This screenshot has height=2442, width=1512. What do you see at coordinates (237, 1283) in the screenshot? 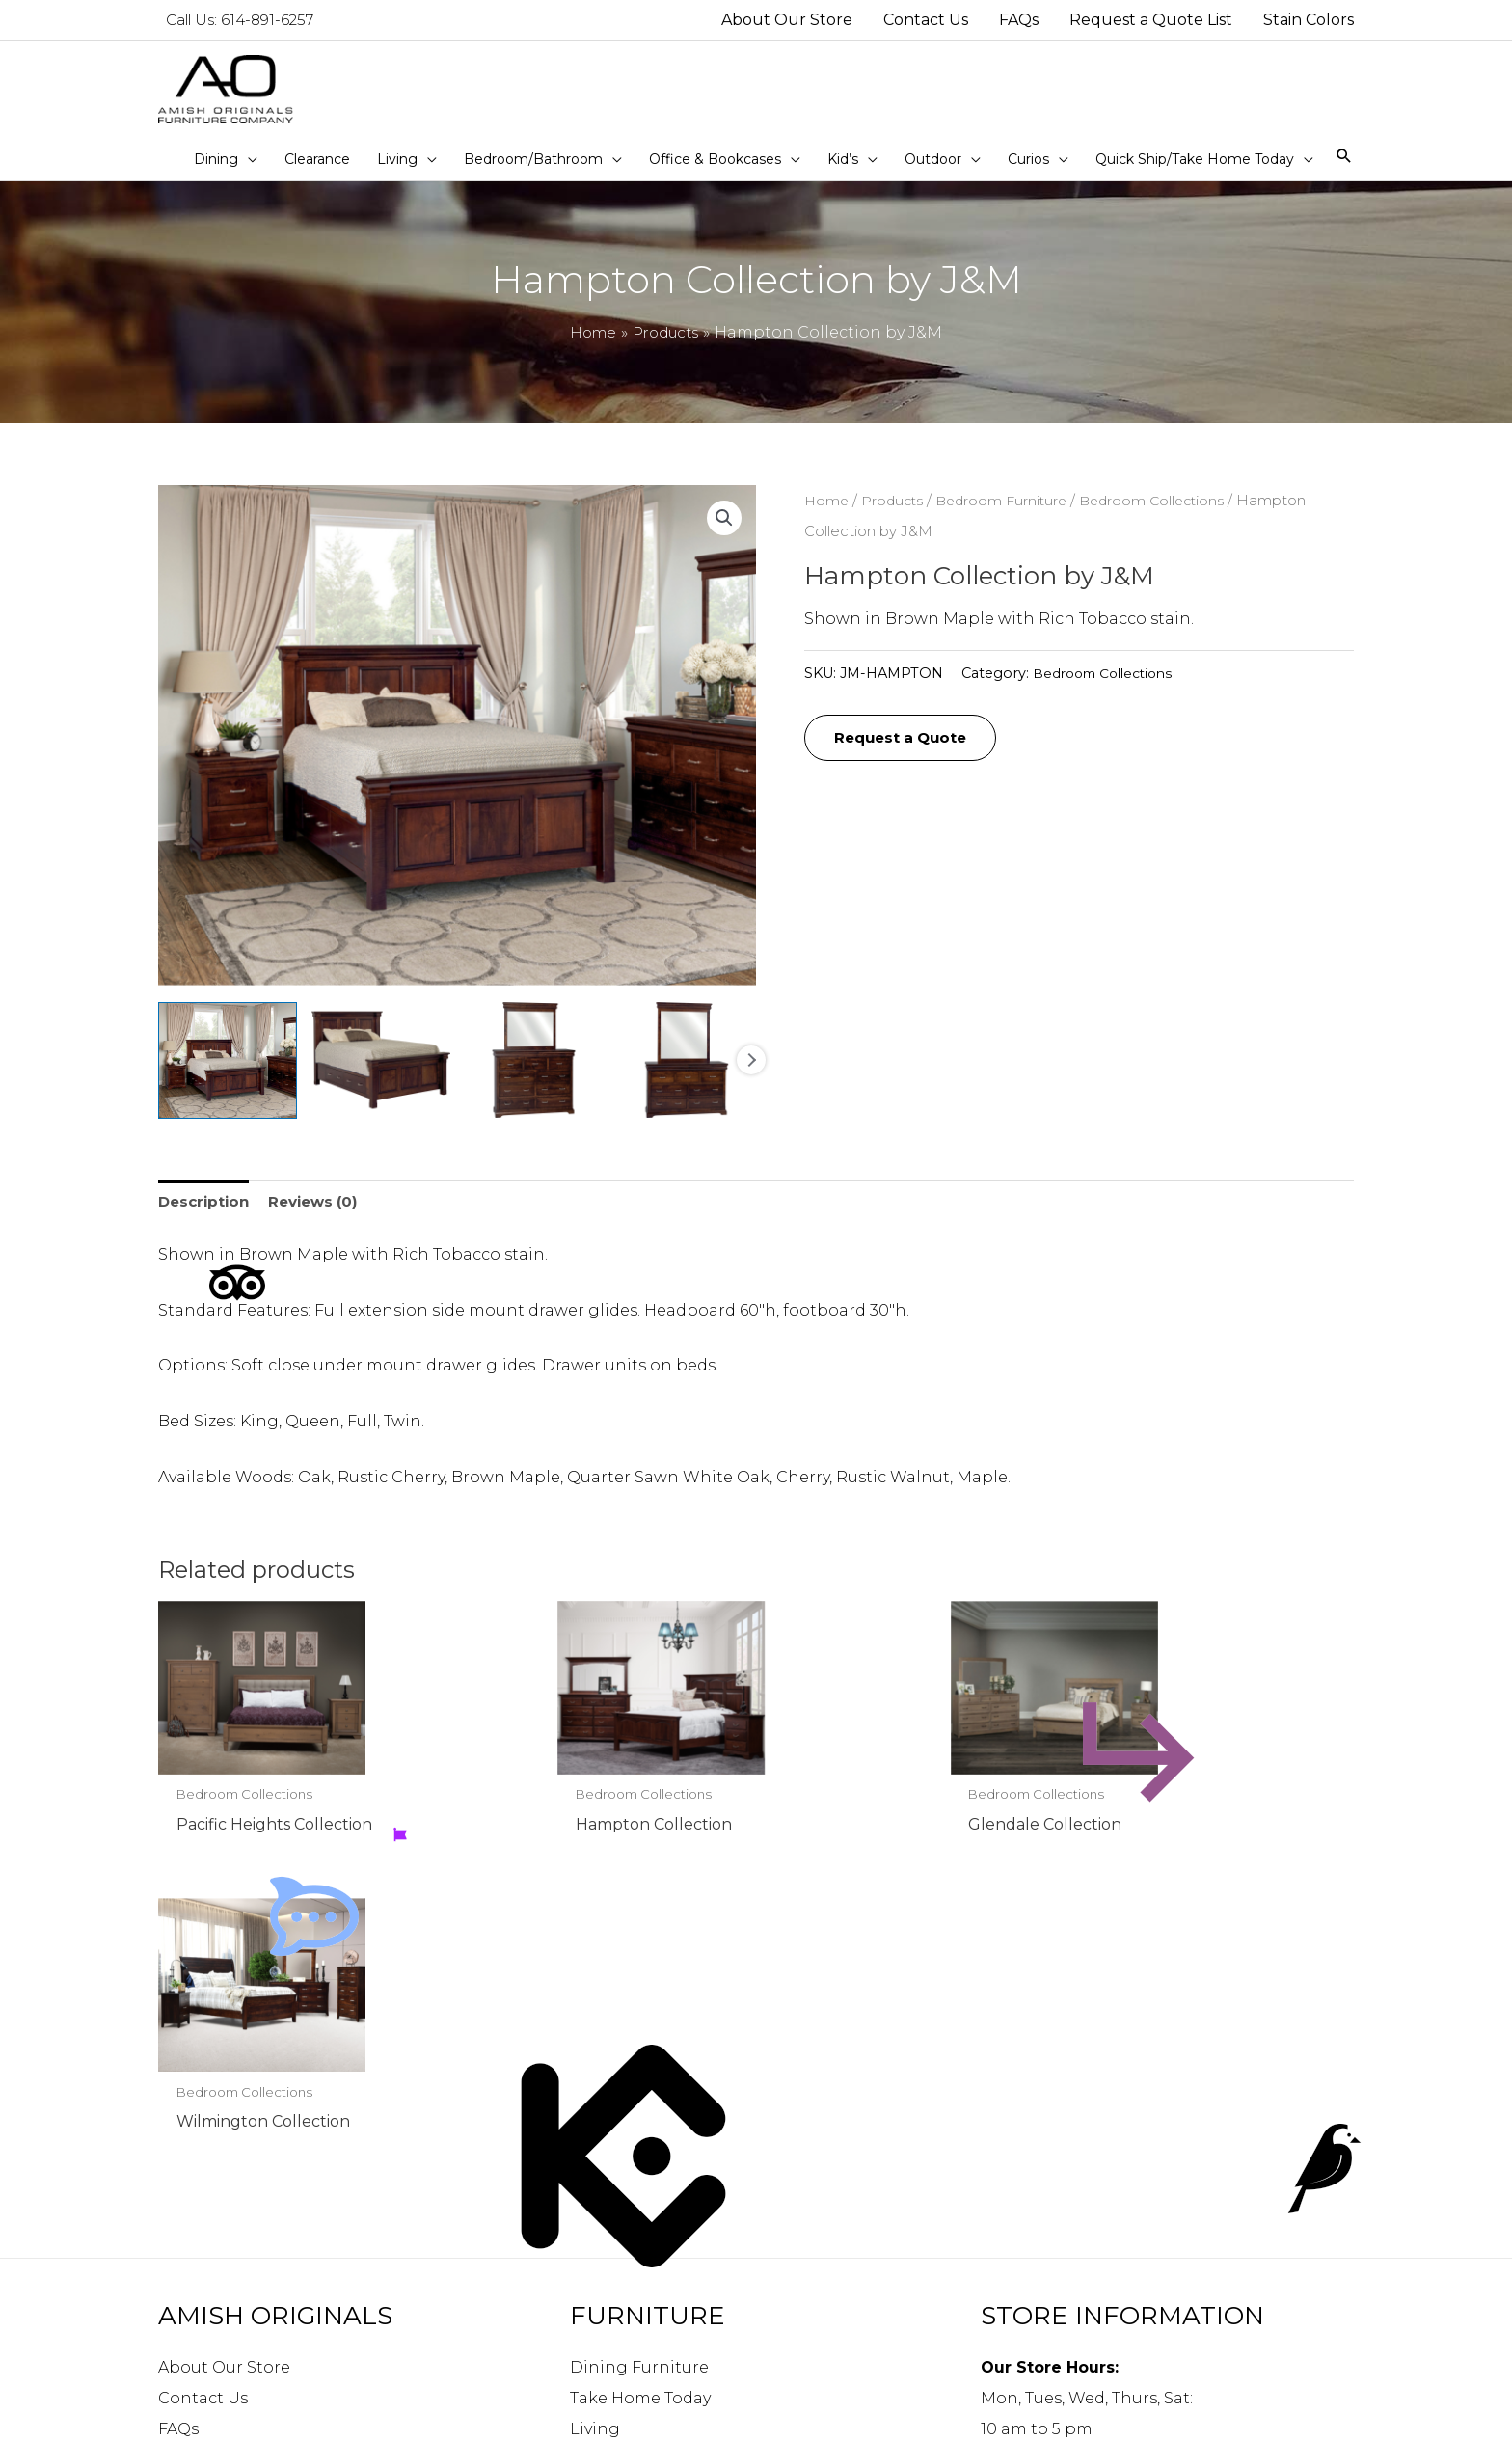
I see `open tripadvisor app` at bounding box center [237, 1283].